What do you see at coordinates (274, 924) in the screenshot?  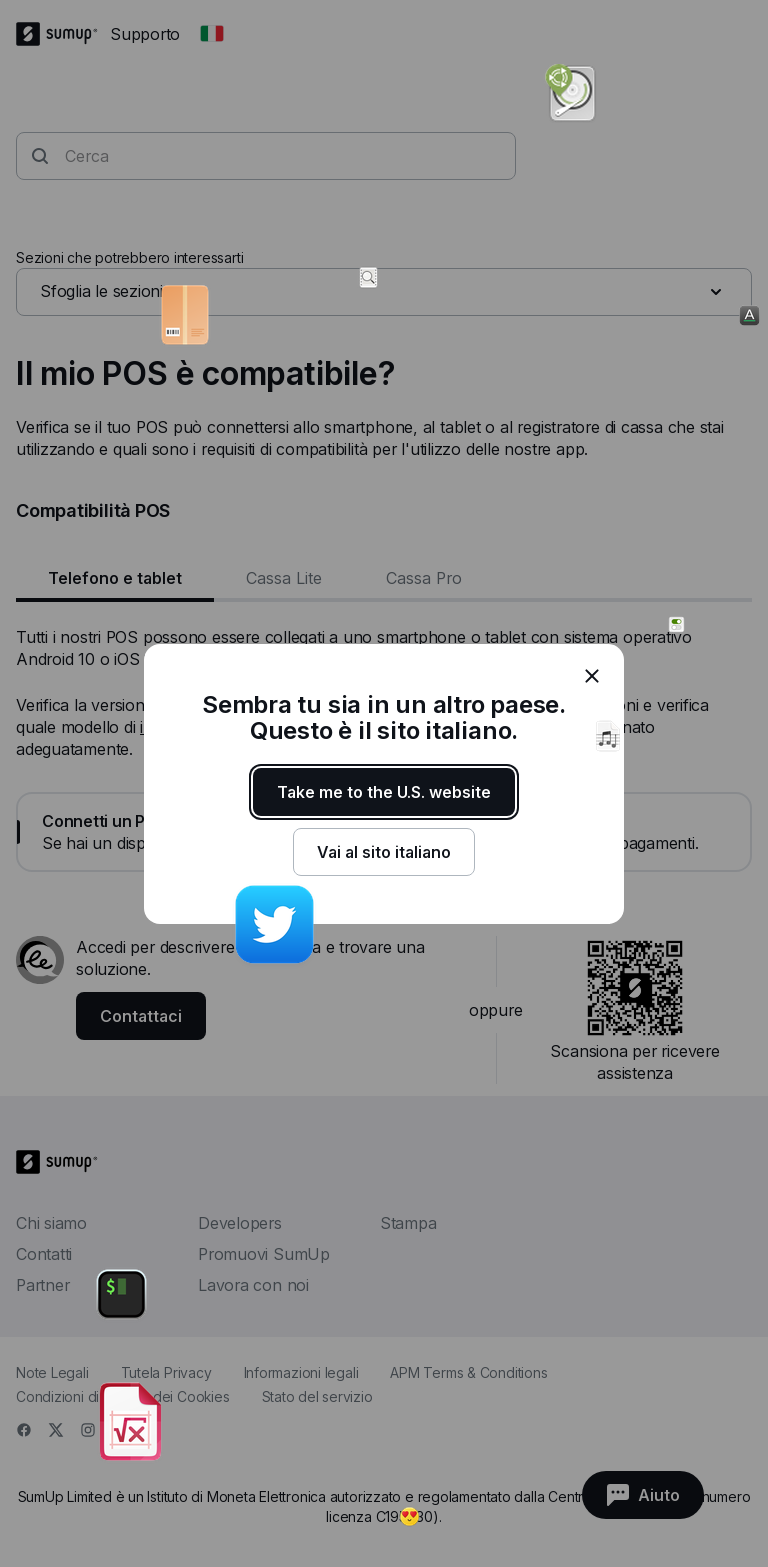 I see `open tweetdeck app` at bounding box center [274, 924].